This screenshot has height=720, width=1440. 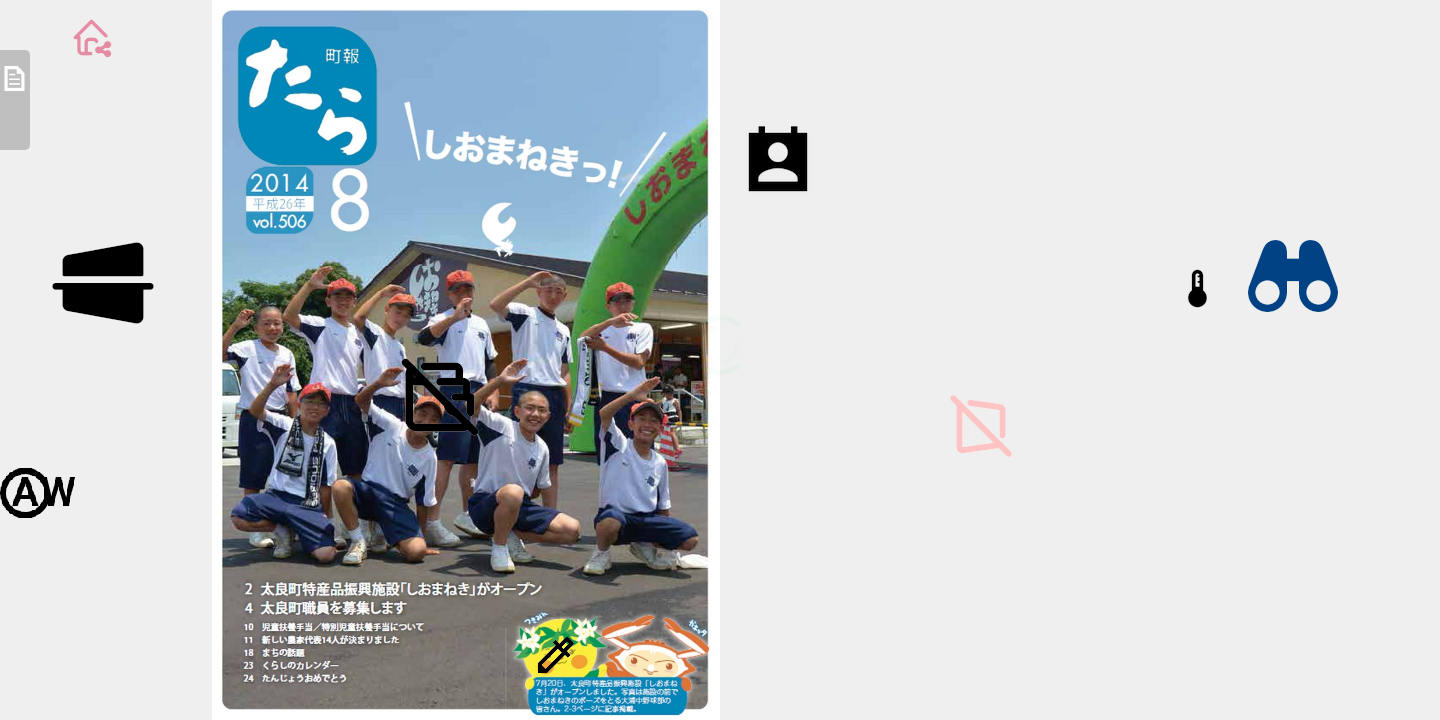 What do you see at coordinates (440, 397) in the screenshot?
I see `wallet feature unavailable or disabled` at bounding box center [440, 397].